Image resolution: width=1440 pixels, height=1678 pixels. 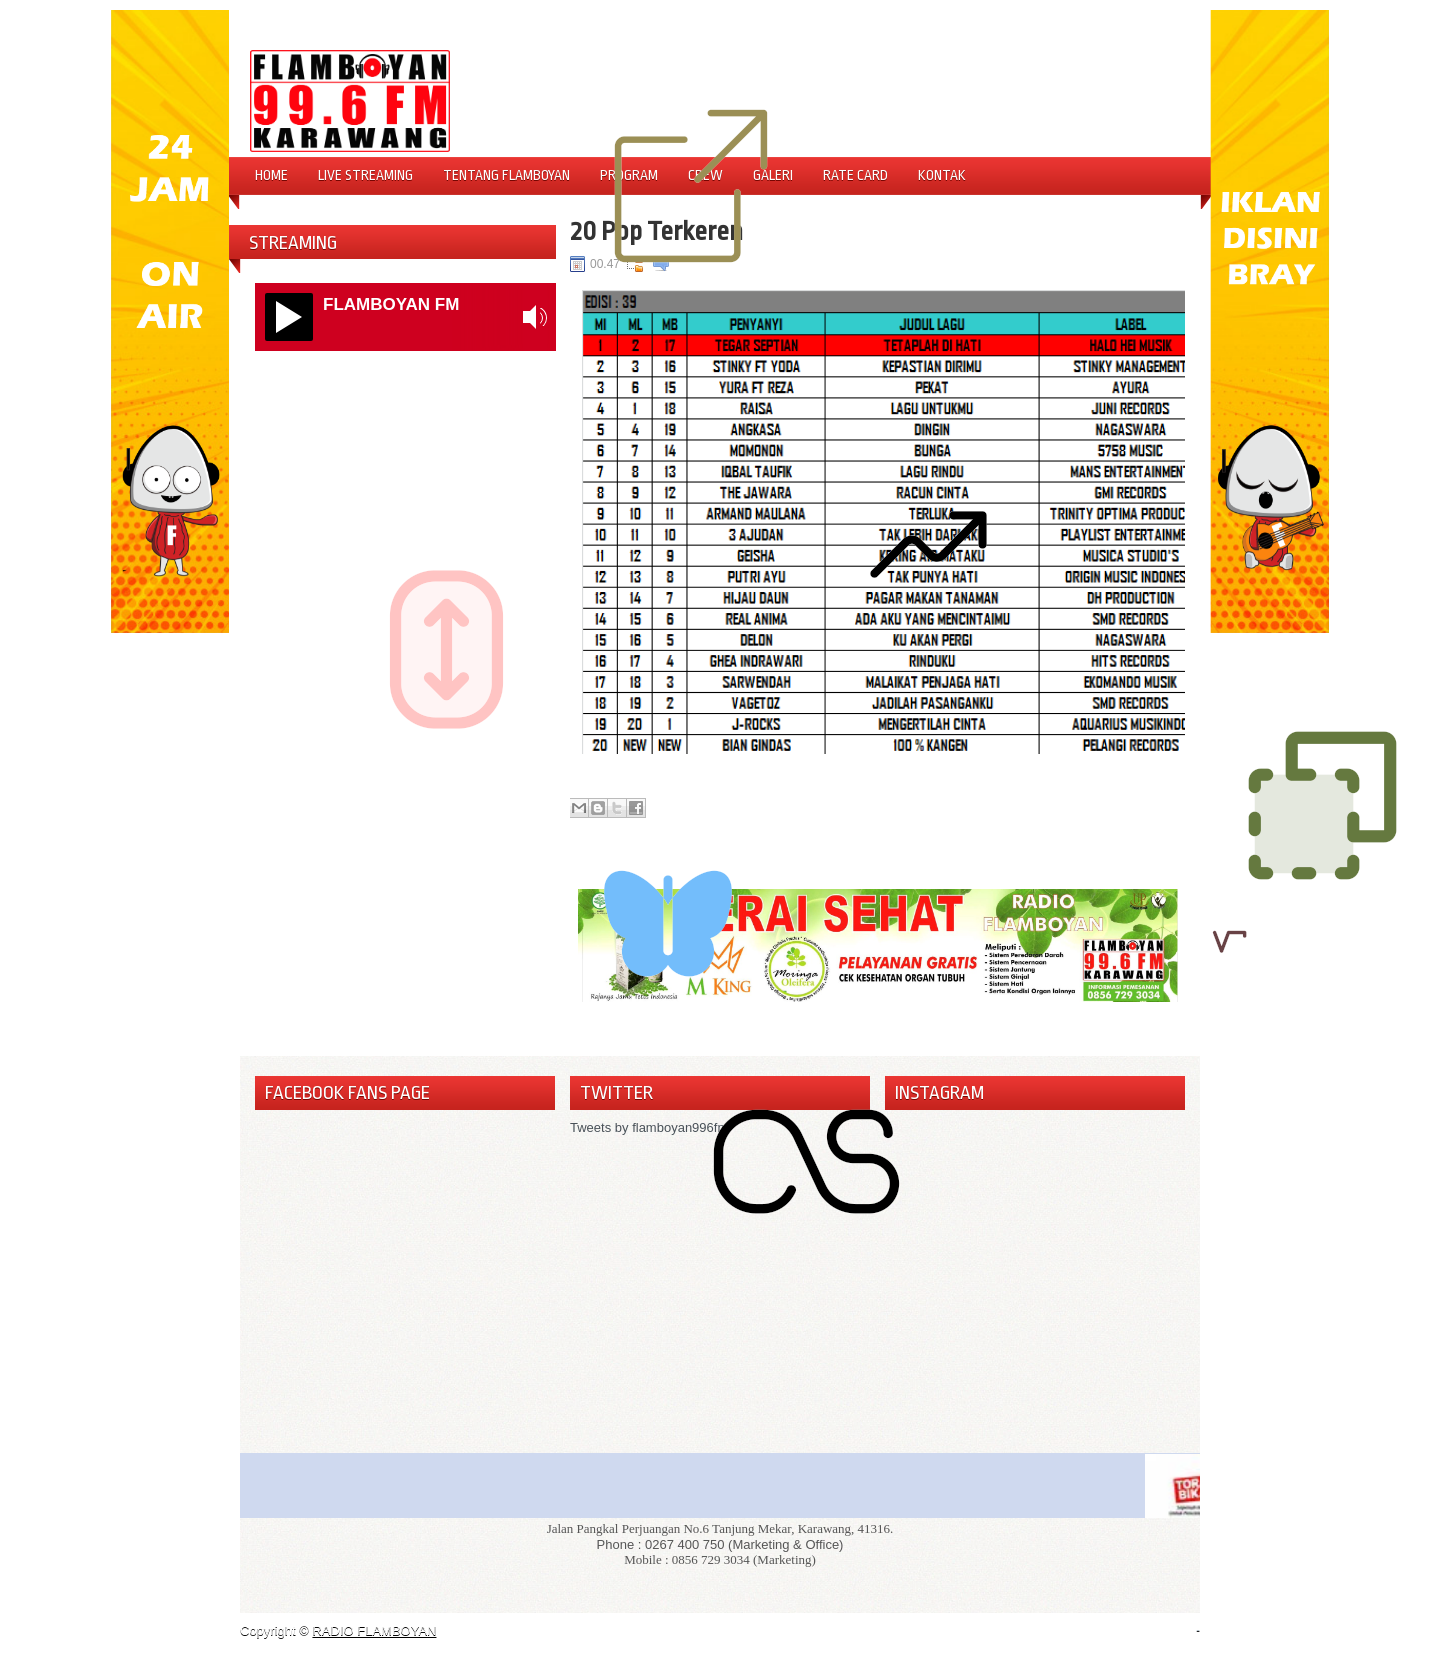 I want to click on decorative nature or wildlife category indicator, so click(x=668, y=921).